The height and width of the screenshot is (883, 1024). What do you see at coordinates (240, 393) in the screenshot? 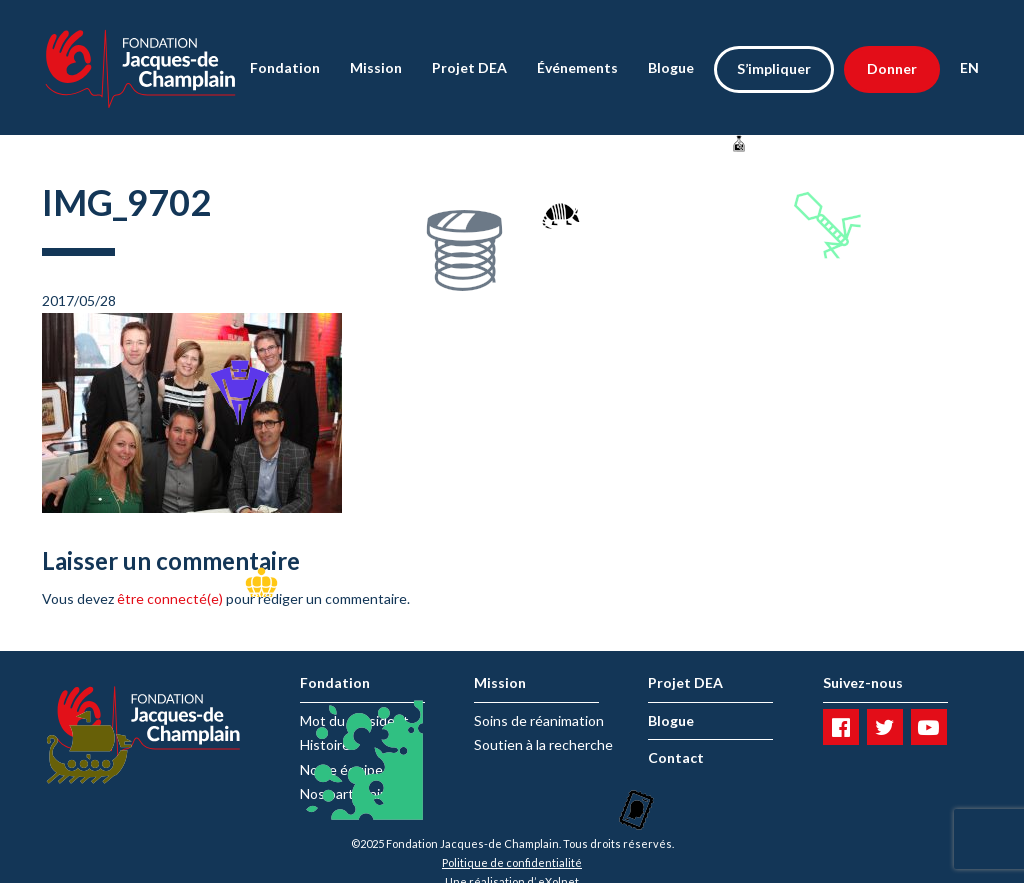
I see `activate defensive shield or guard ability` at bounding box center [240, 393].